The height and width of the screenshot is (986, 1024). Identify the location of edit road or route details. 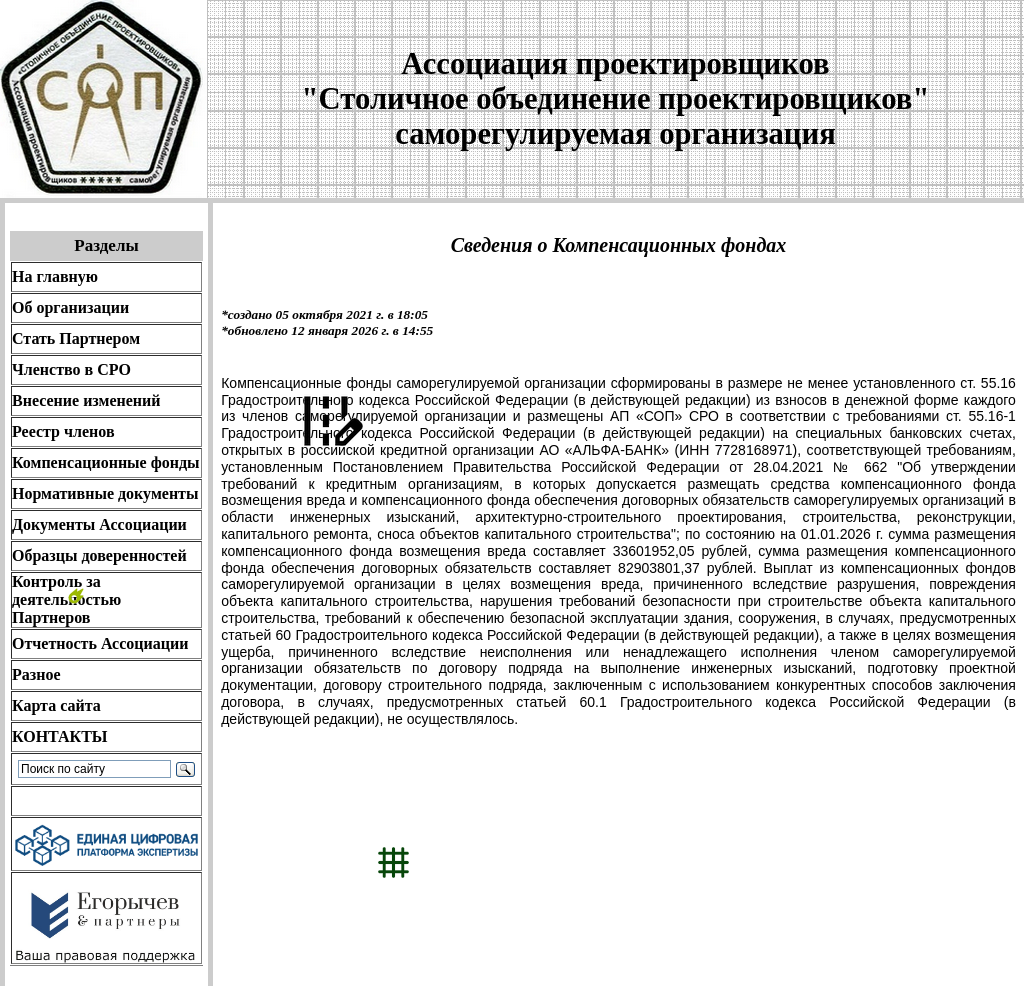
(329, 421).